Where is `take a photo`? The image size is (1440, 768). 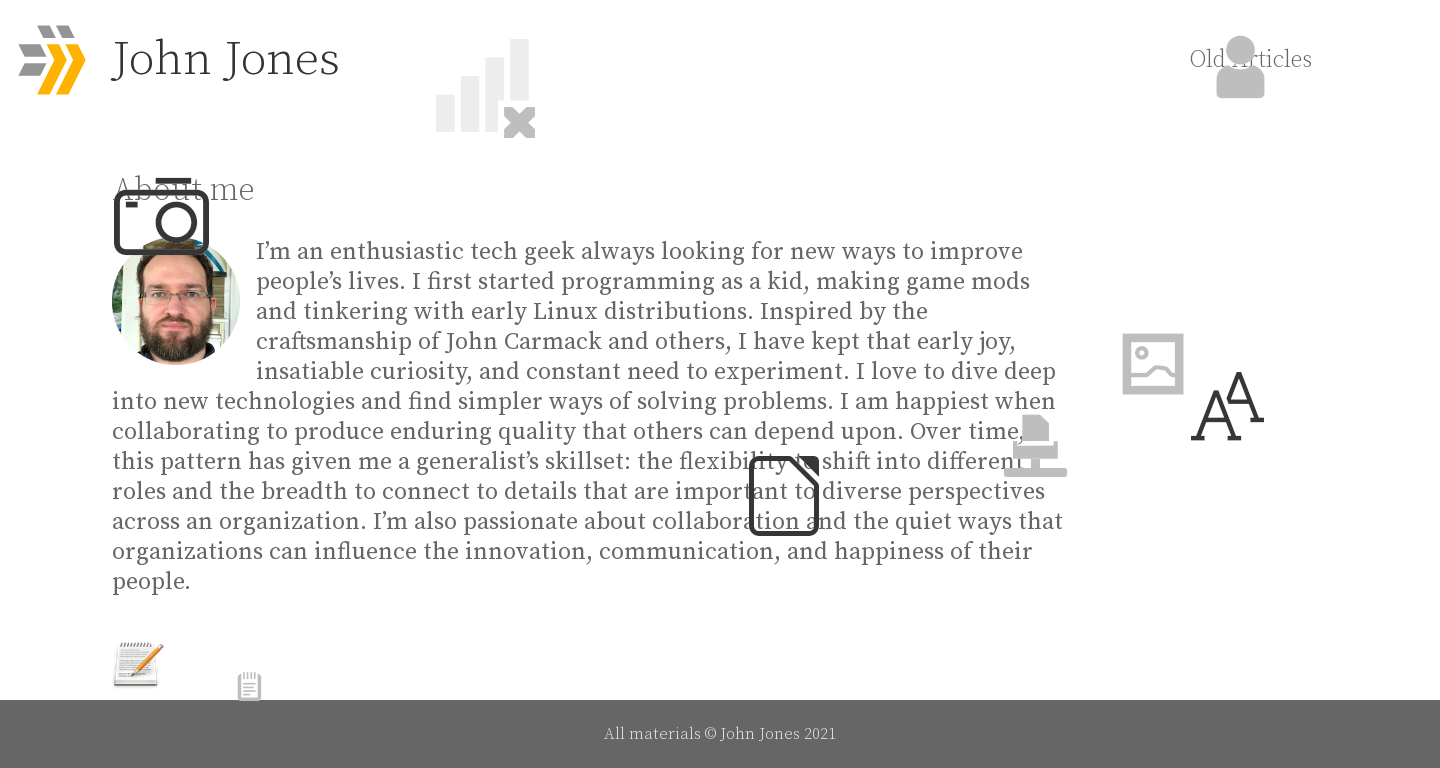
take a photo is located at coordinates (161, 213).